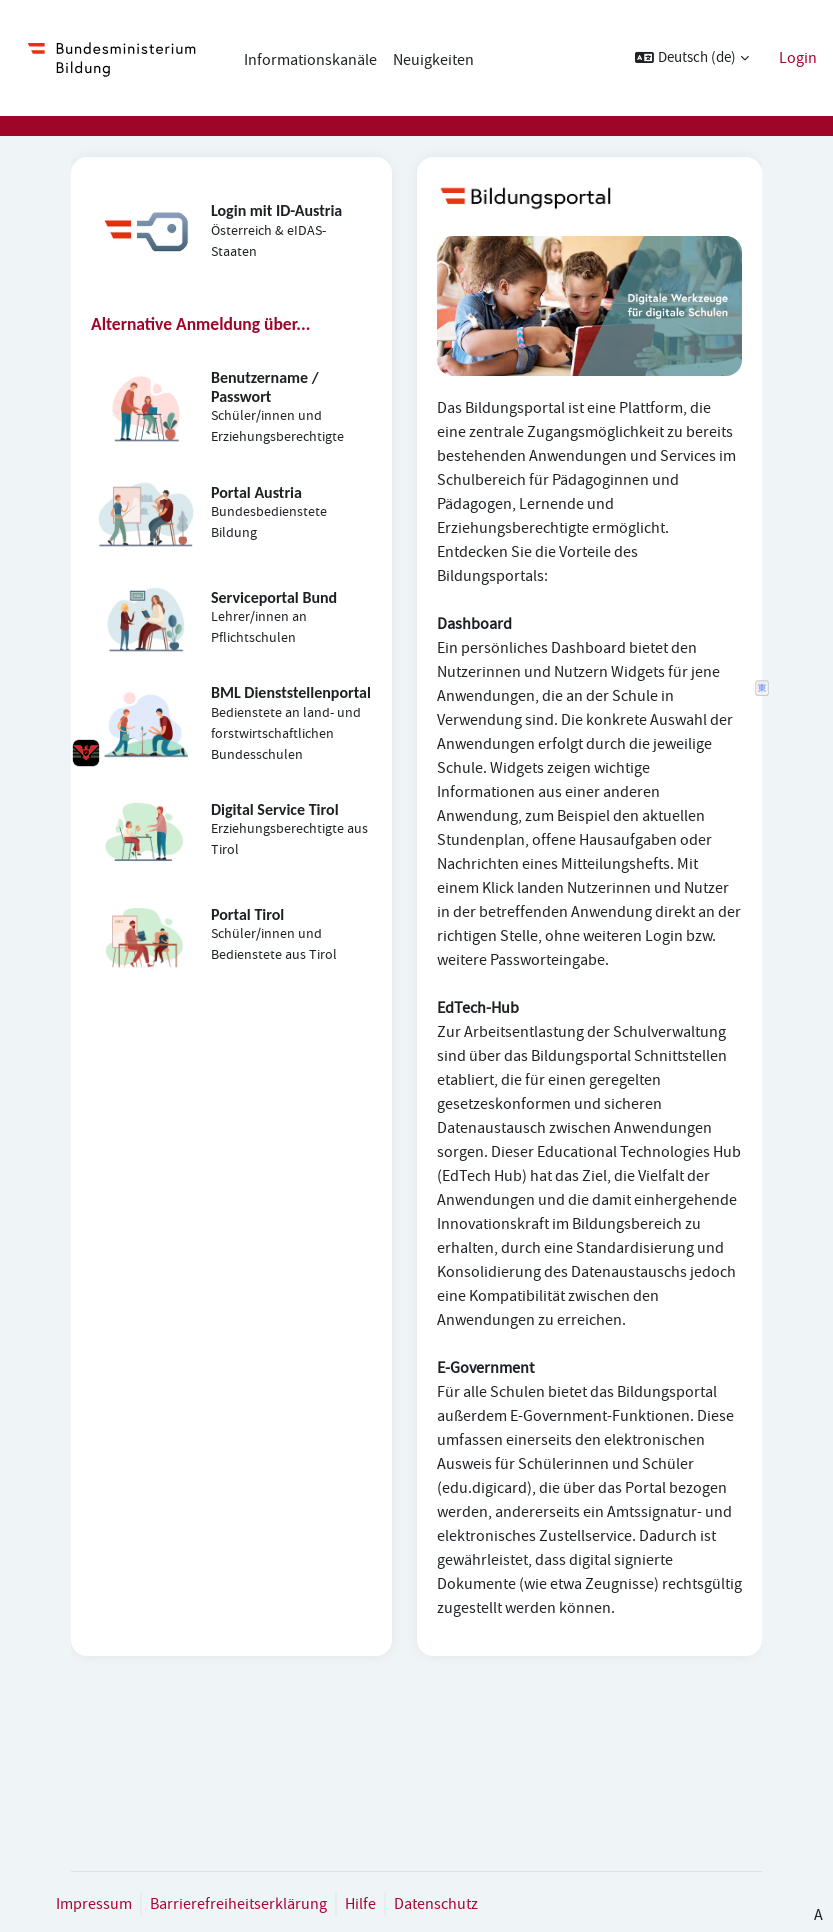 Image resolution: width=833 pixels, height=1932 pixels. Describe the element at coordinates (86, 753) in the screenshot. I see `launch papers, please game` at that location.